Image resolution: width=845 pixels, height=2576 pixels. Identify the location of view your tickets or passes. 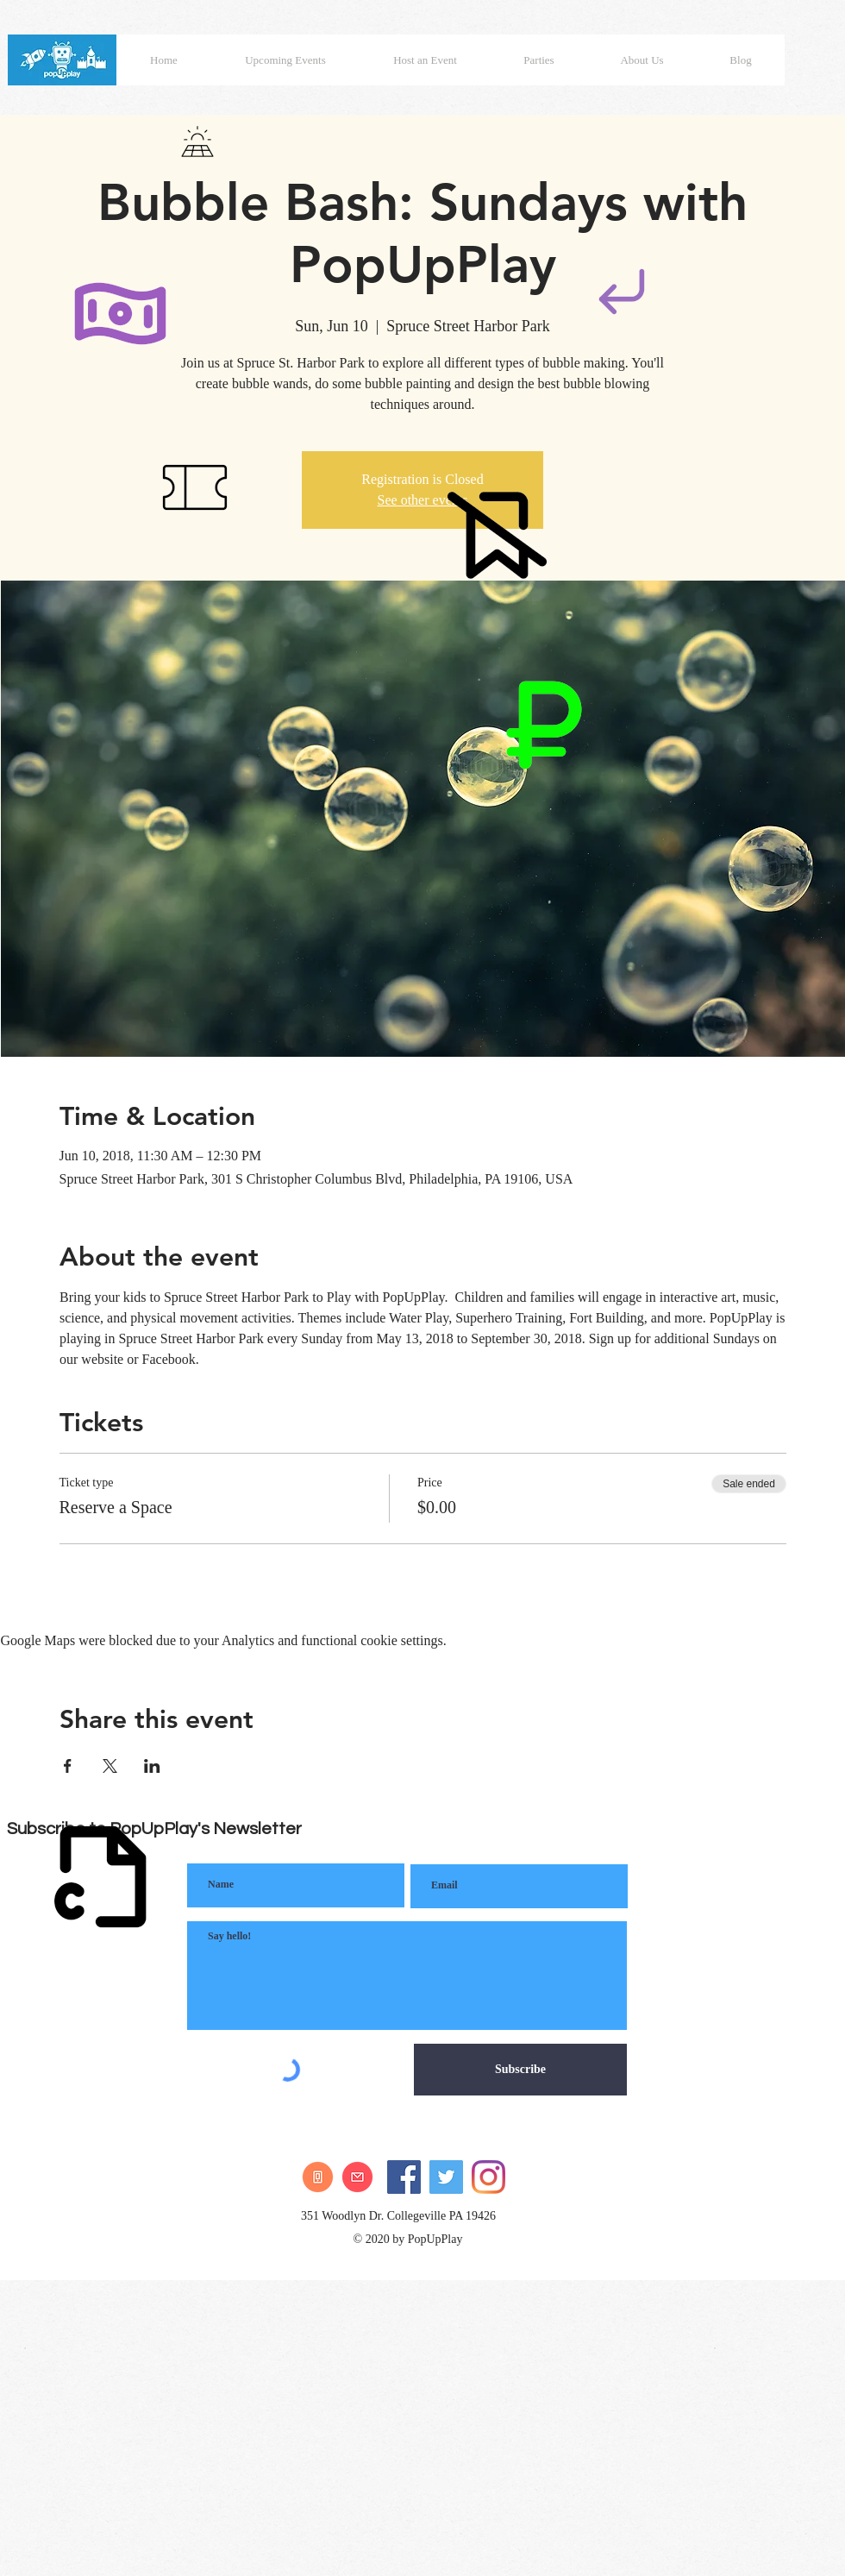
(195, 487).